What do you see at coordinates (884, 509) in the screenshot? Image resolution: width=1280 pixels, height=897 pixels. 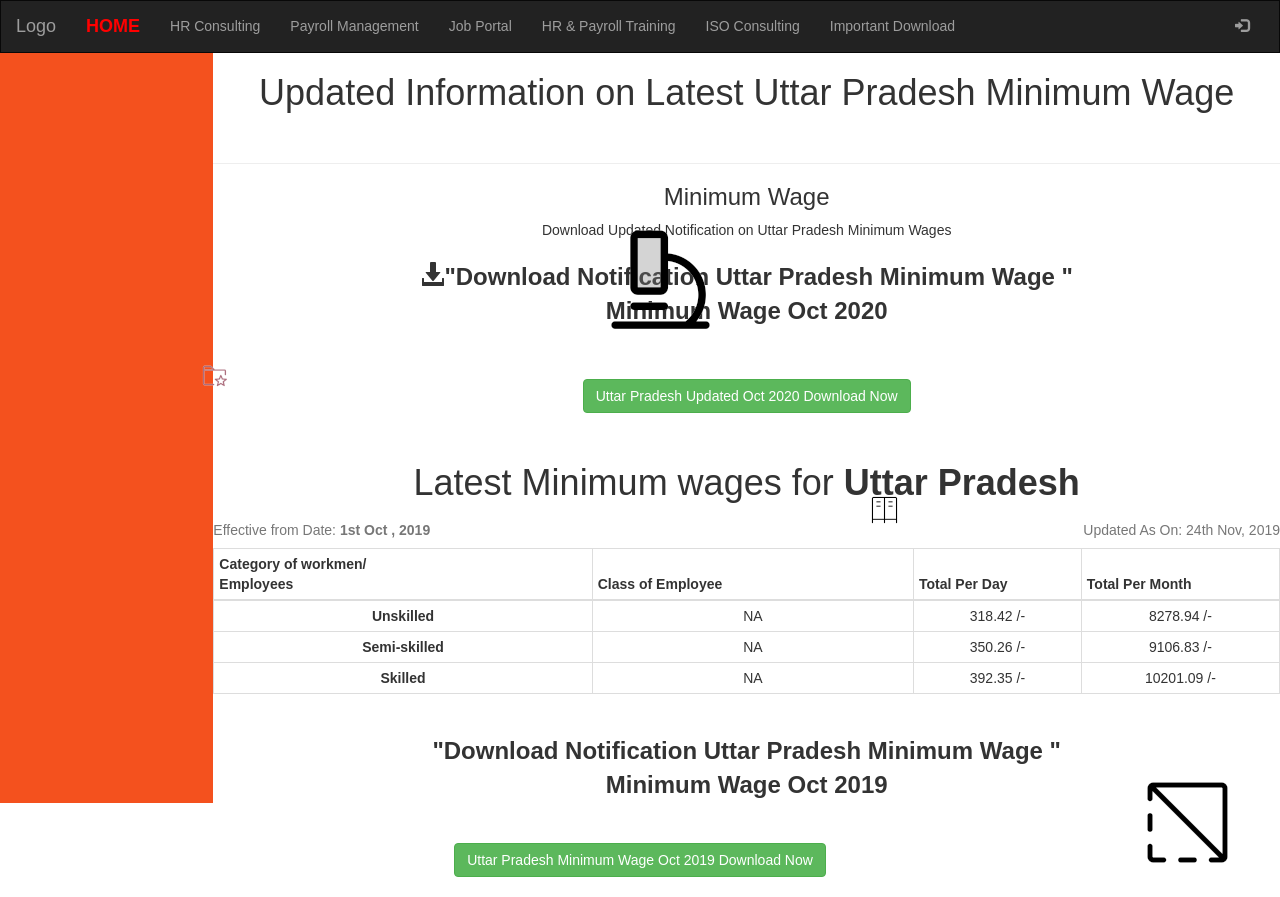 I see `access storage lockers` at bounding box center [884, 509].